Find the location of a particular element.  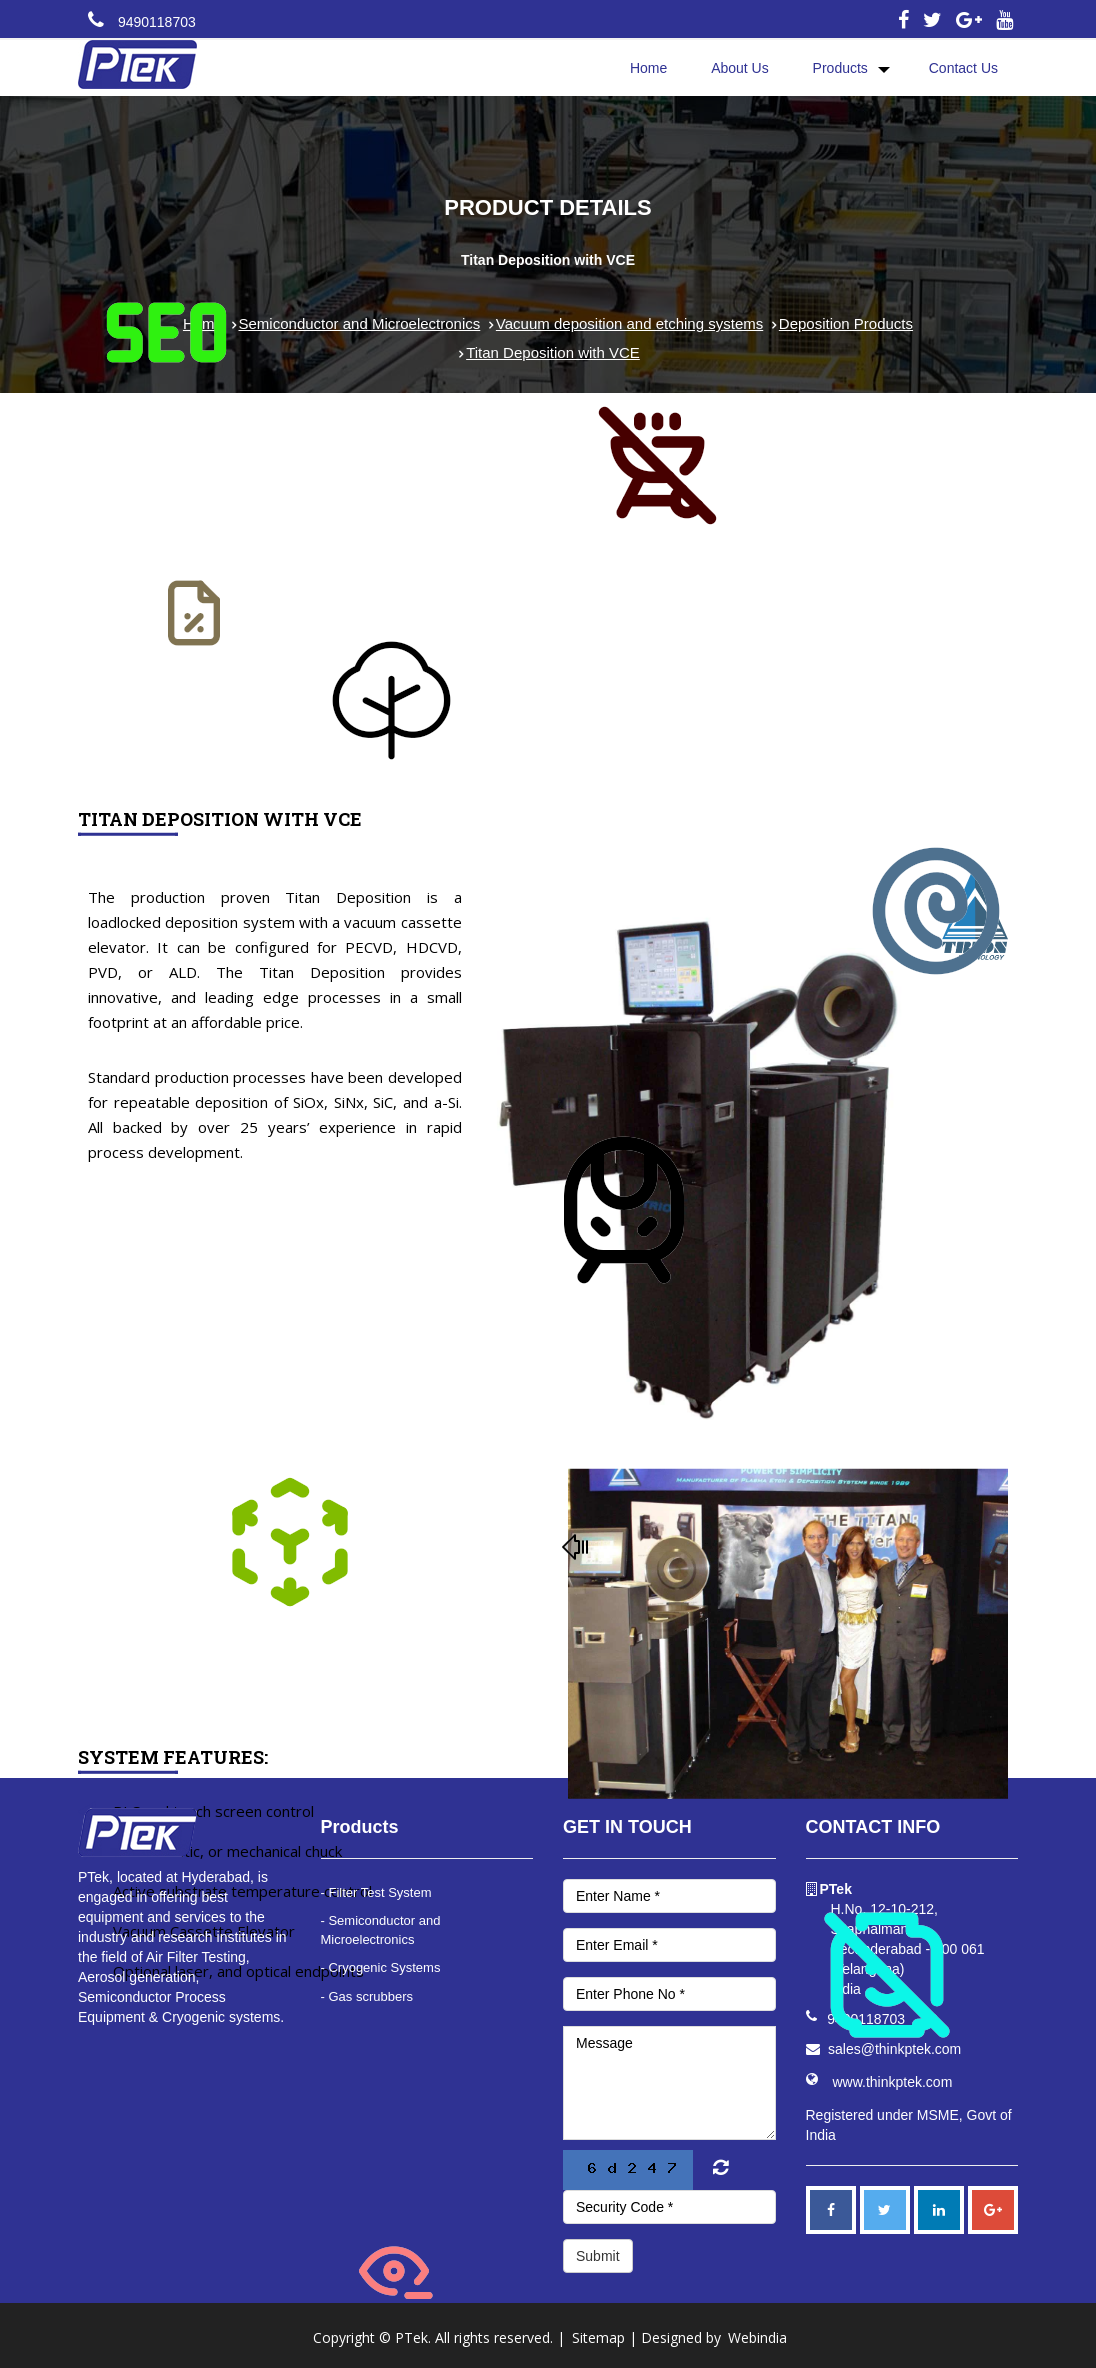

view document with percentage or discount details is located at coordinates (194, 613).